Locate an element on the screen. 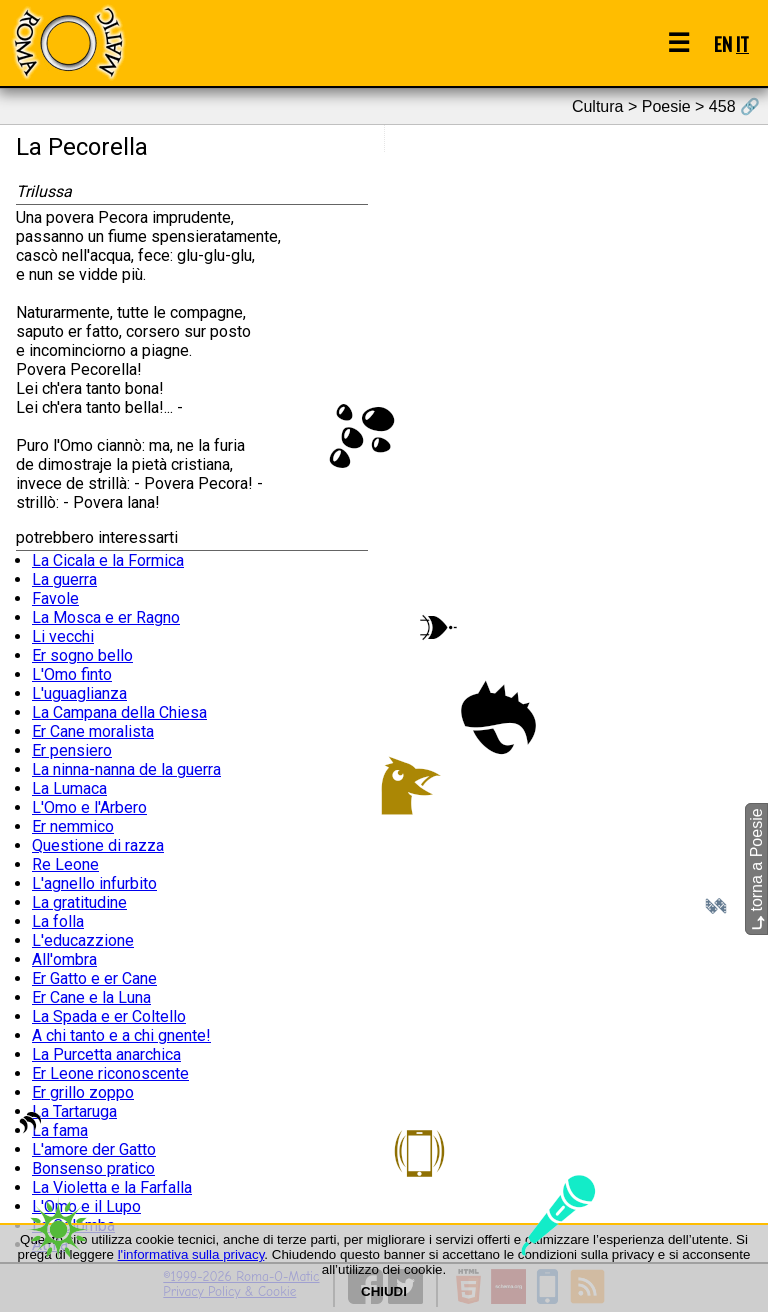  access domino or tile-based games is located at coordinates (716, 906).